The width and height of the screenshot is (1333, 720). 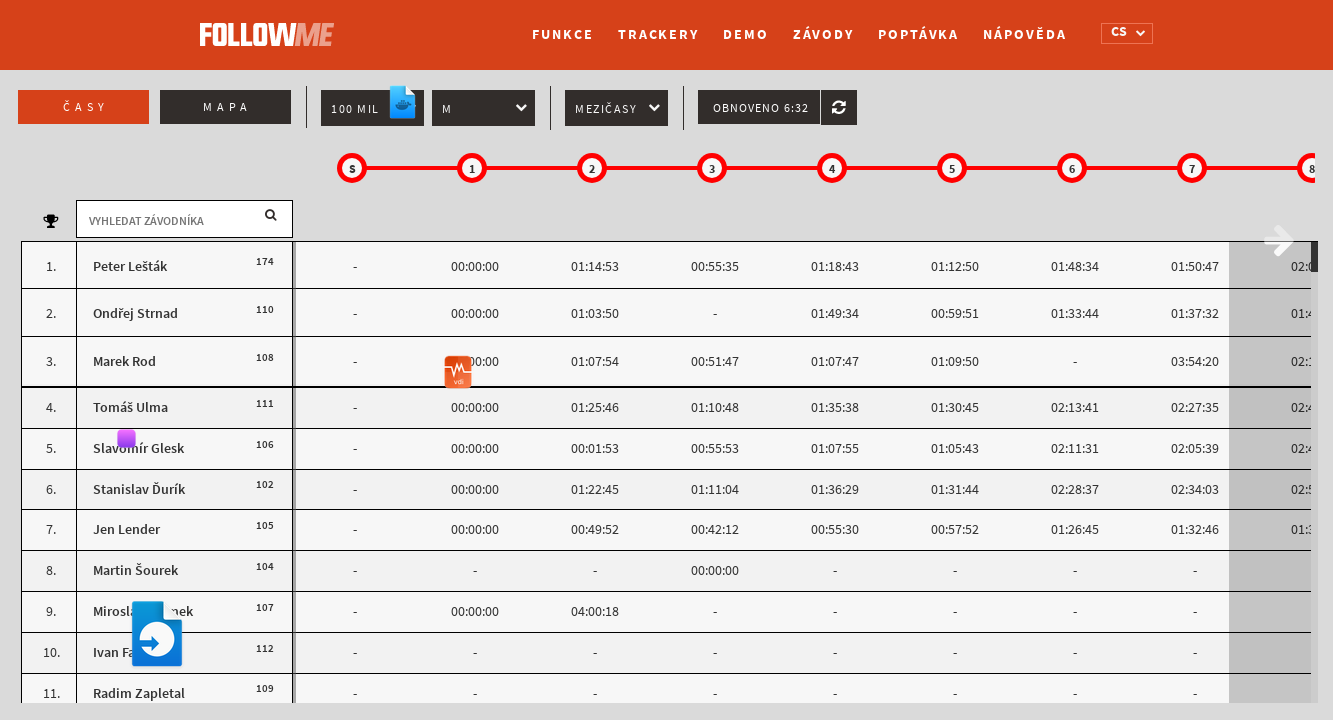 I want to click on a dockerfile or docker configuration file, so click(x=402, y=102).